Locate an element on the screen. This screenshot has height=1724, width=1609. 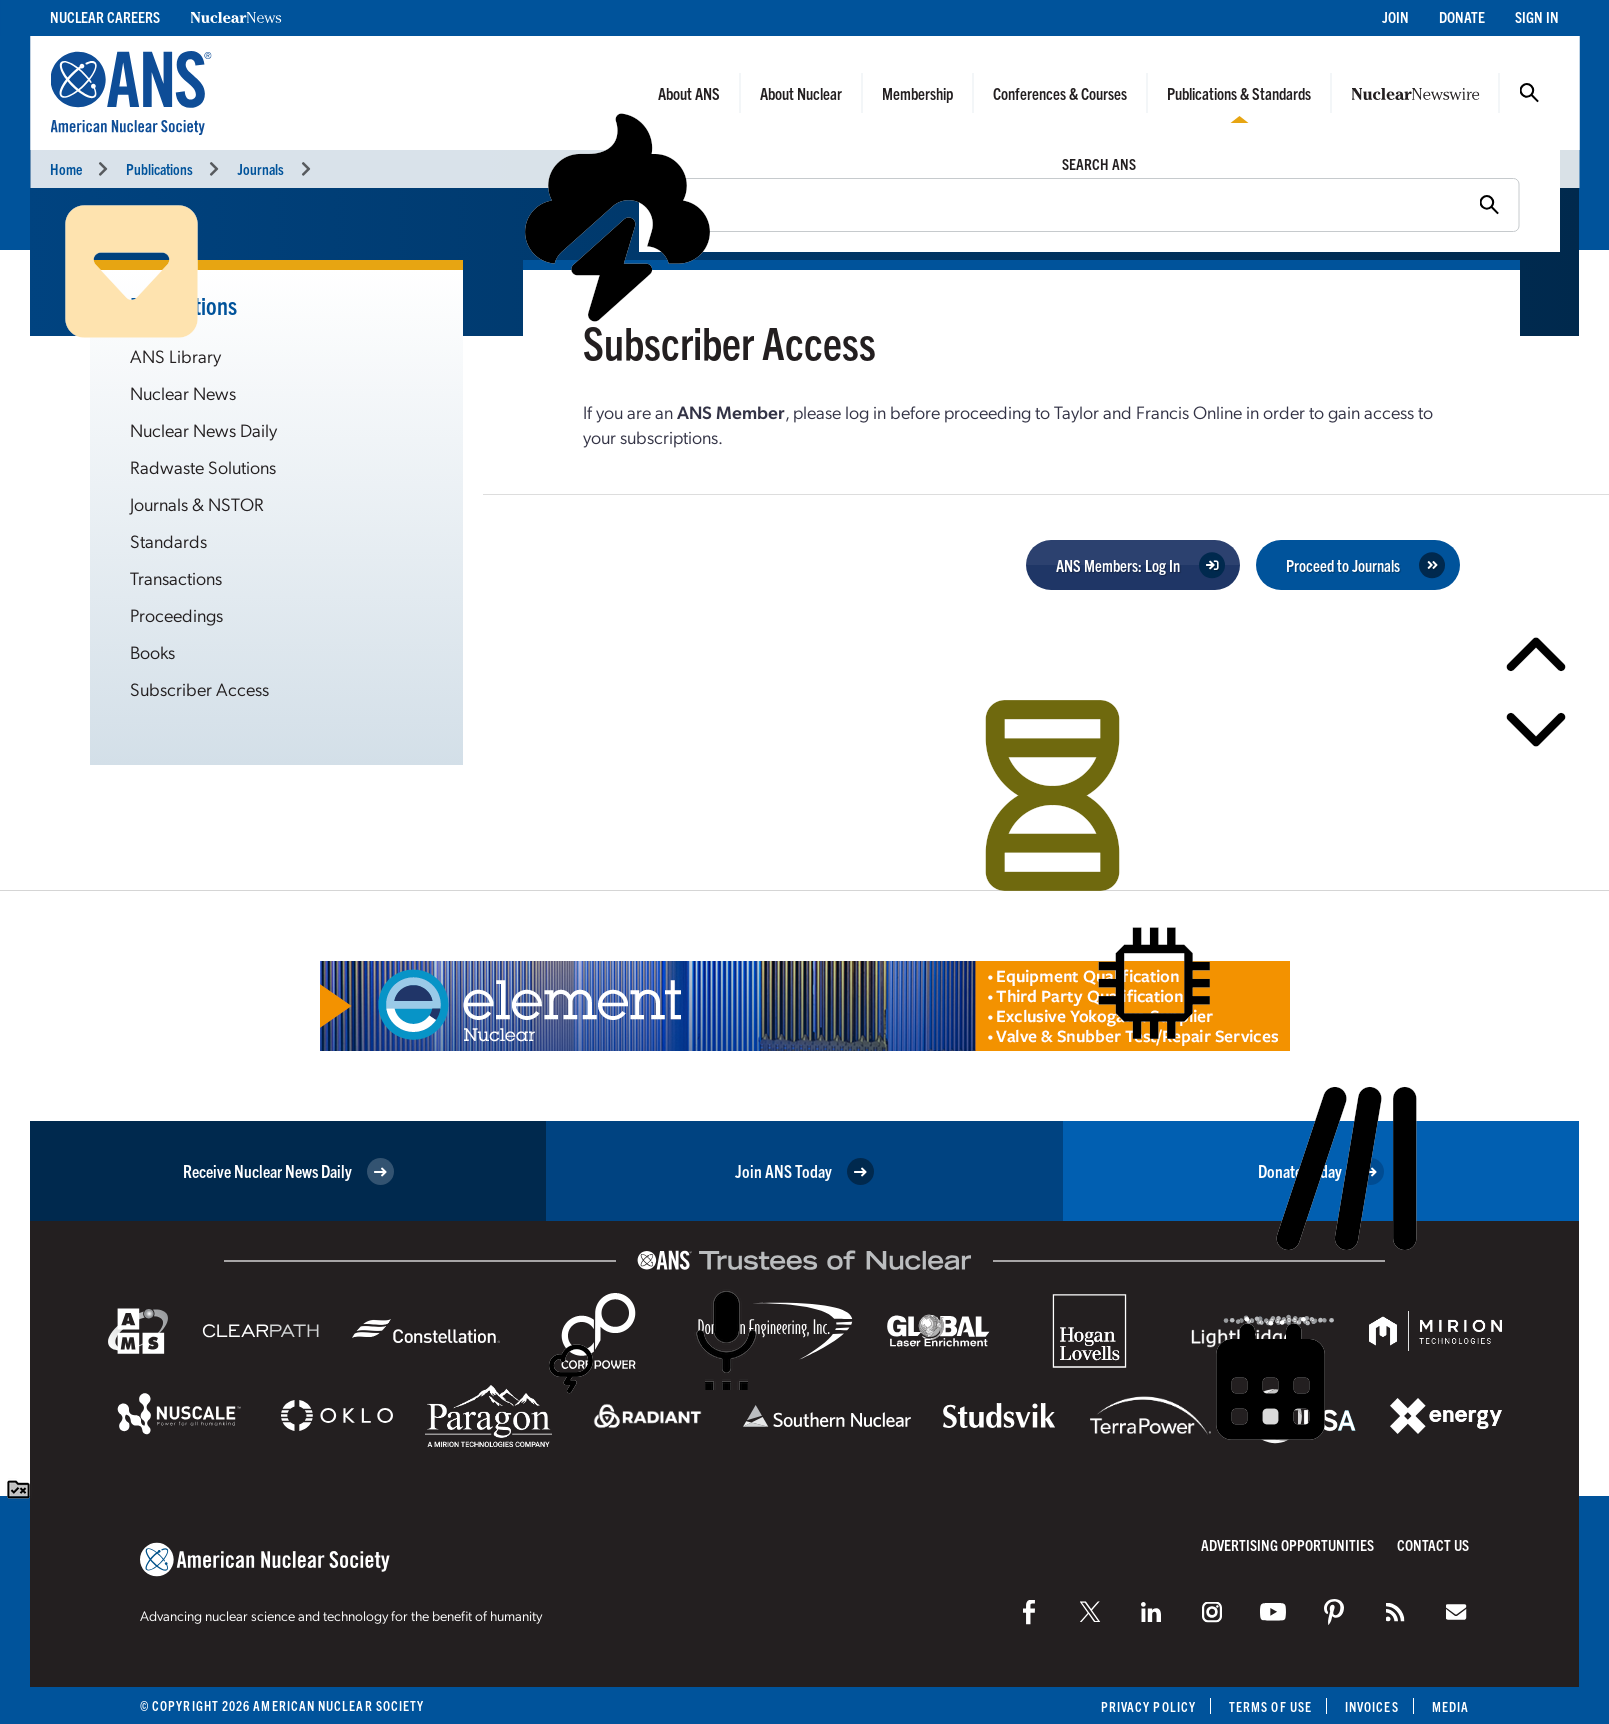
indicates loading or processing in progress is located at coordinates (1052, 795).